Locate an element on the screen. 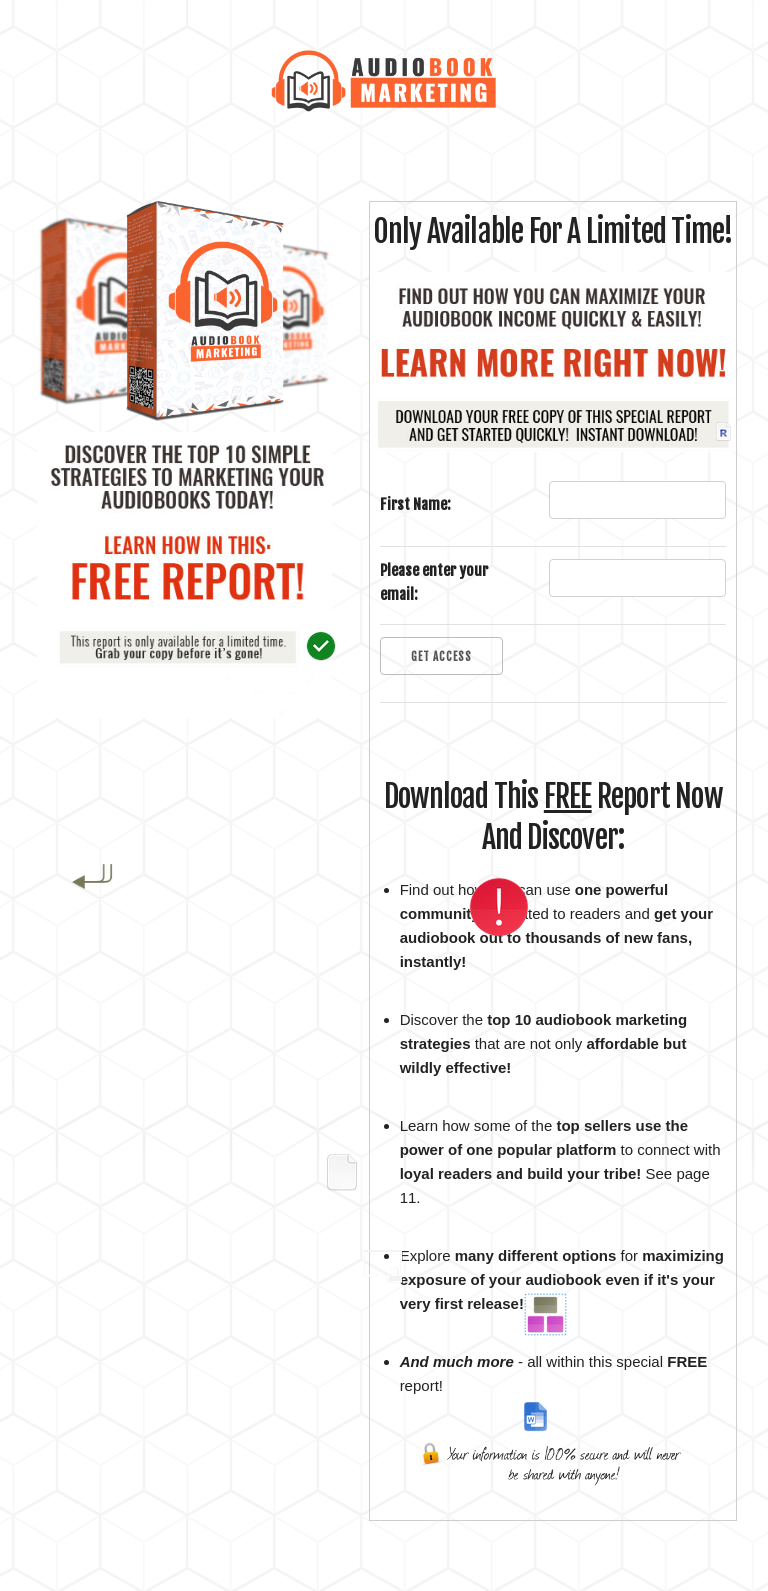 Image resolution: width=768 pixels, height=1591 pixels. an R programming language source file is located at coordinates (723, 431).